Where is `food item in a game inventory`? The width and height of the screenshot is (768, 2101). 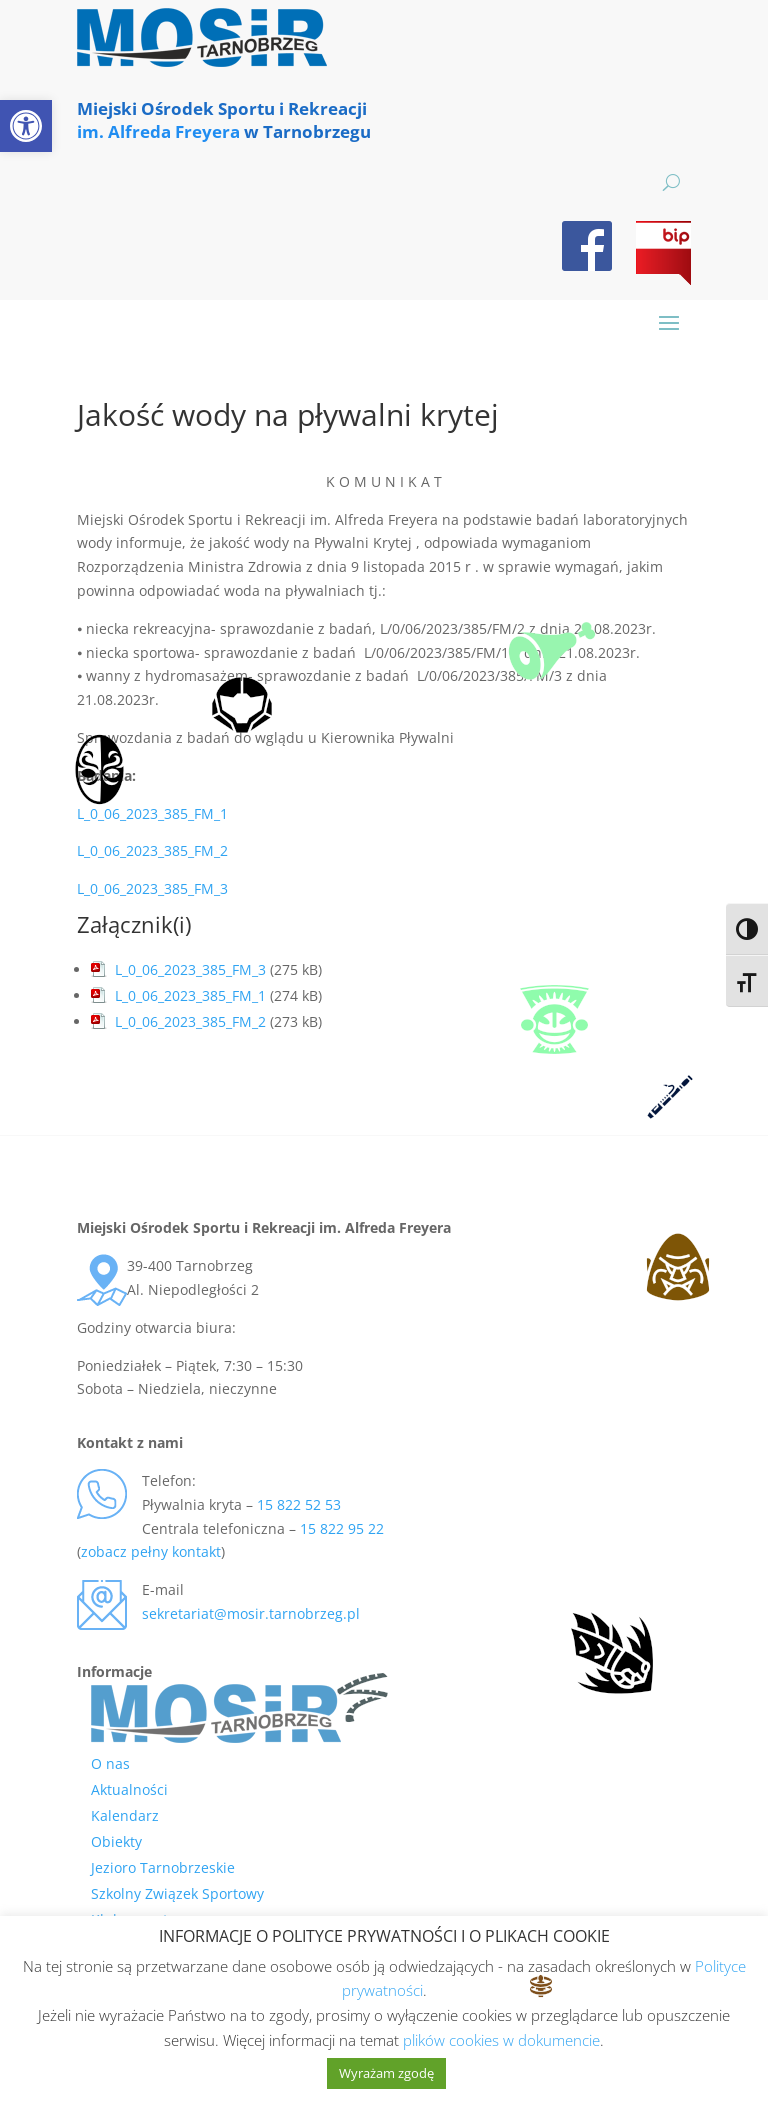
food item in a game inventory is located at coordinates (552, 651).